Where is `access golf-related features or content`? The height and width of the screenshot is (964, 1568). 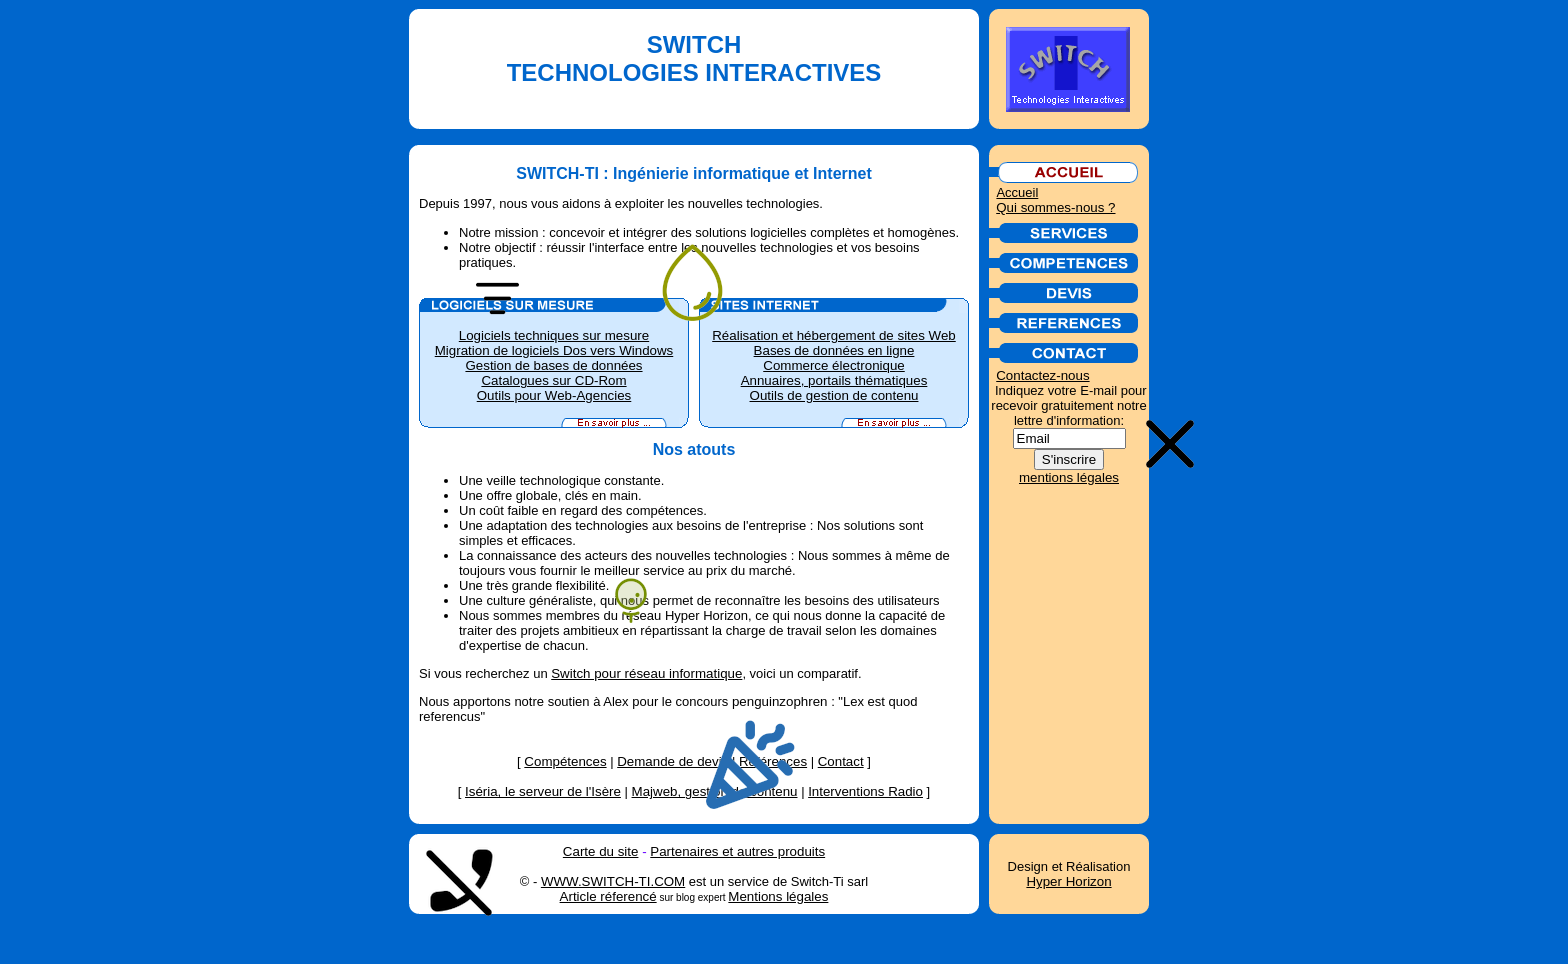 access golf-related features or content is located at coordinates (631, 600).